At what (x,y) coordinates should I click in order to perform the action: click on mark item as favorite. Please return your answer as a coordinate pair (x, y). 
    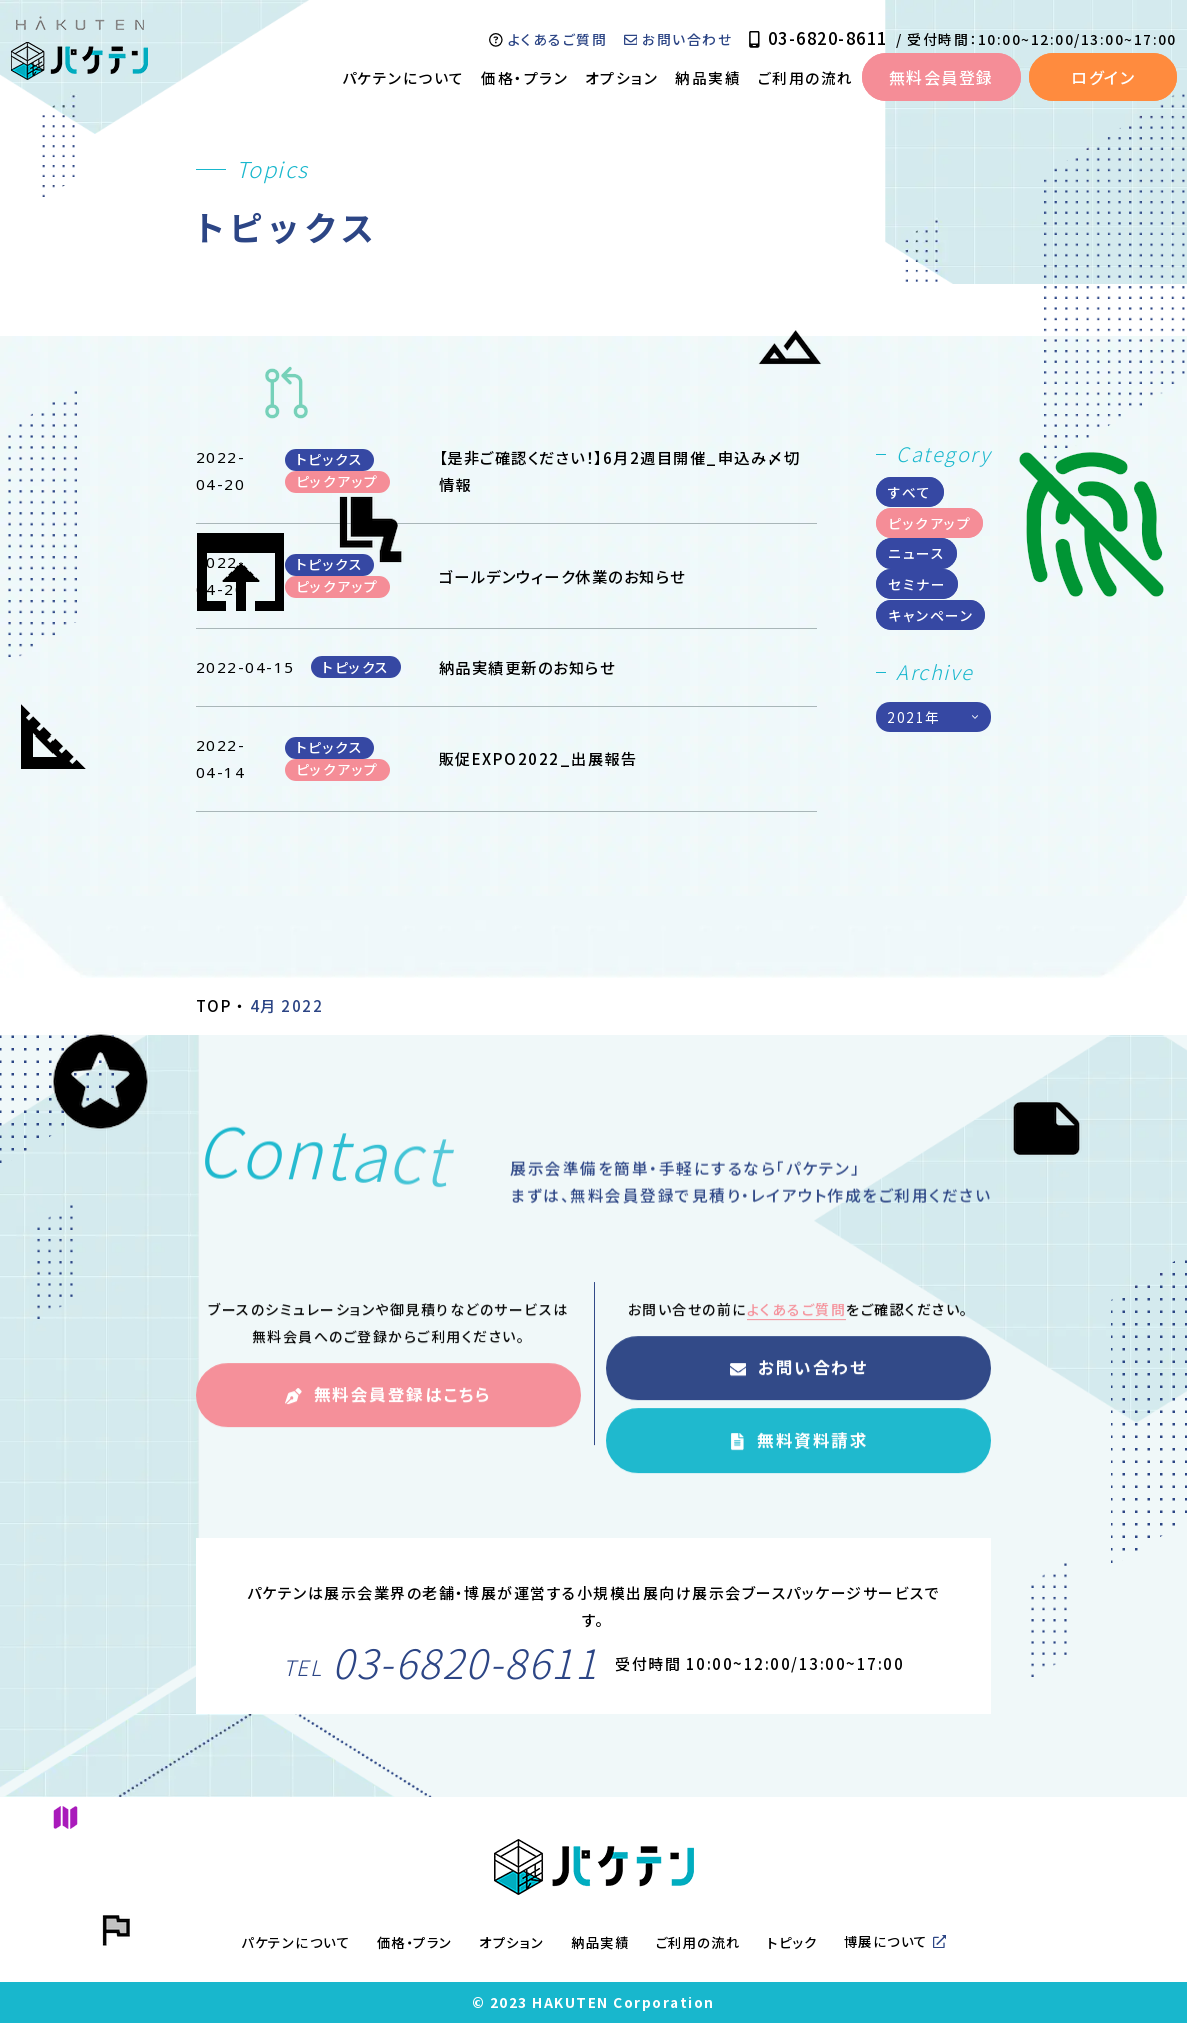
    Looking at the image, I should click on (100, 1081).